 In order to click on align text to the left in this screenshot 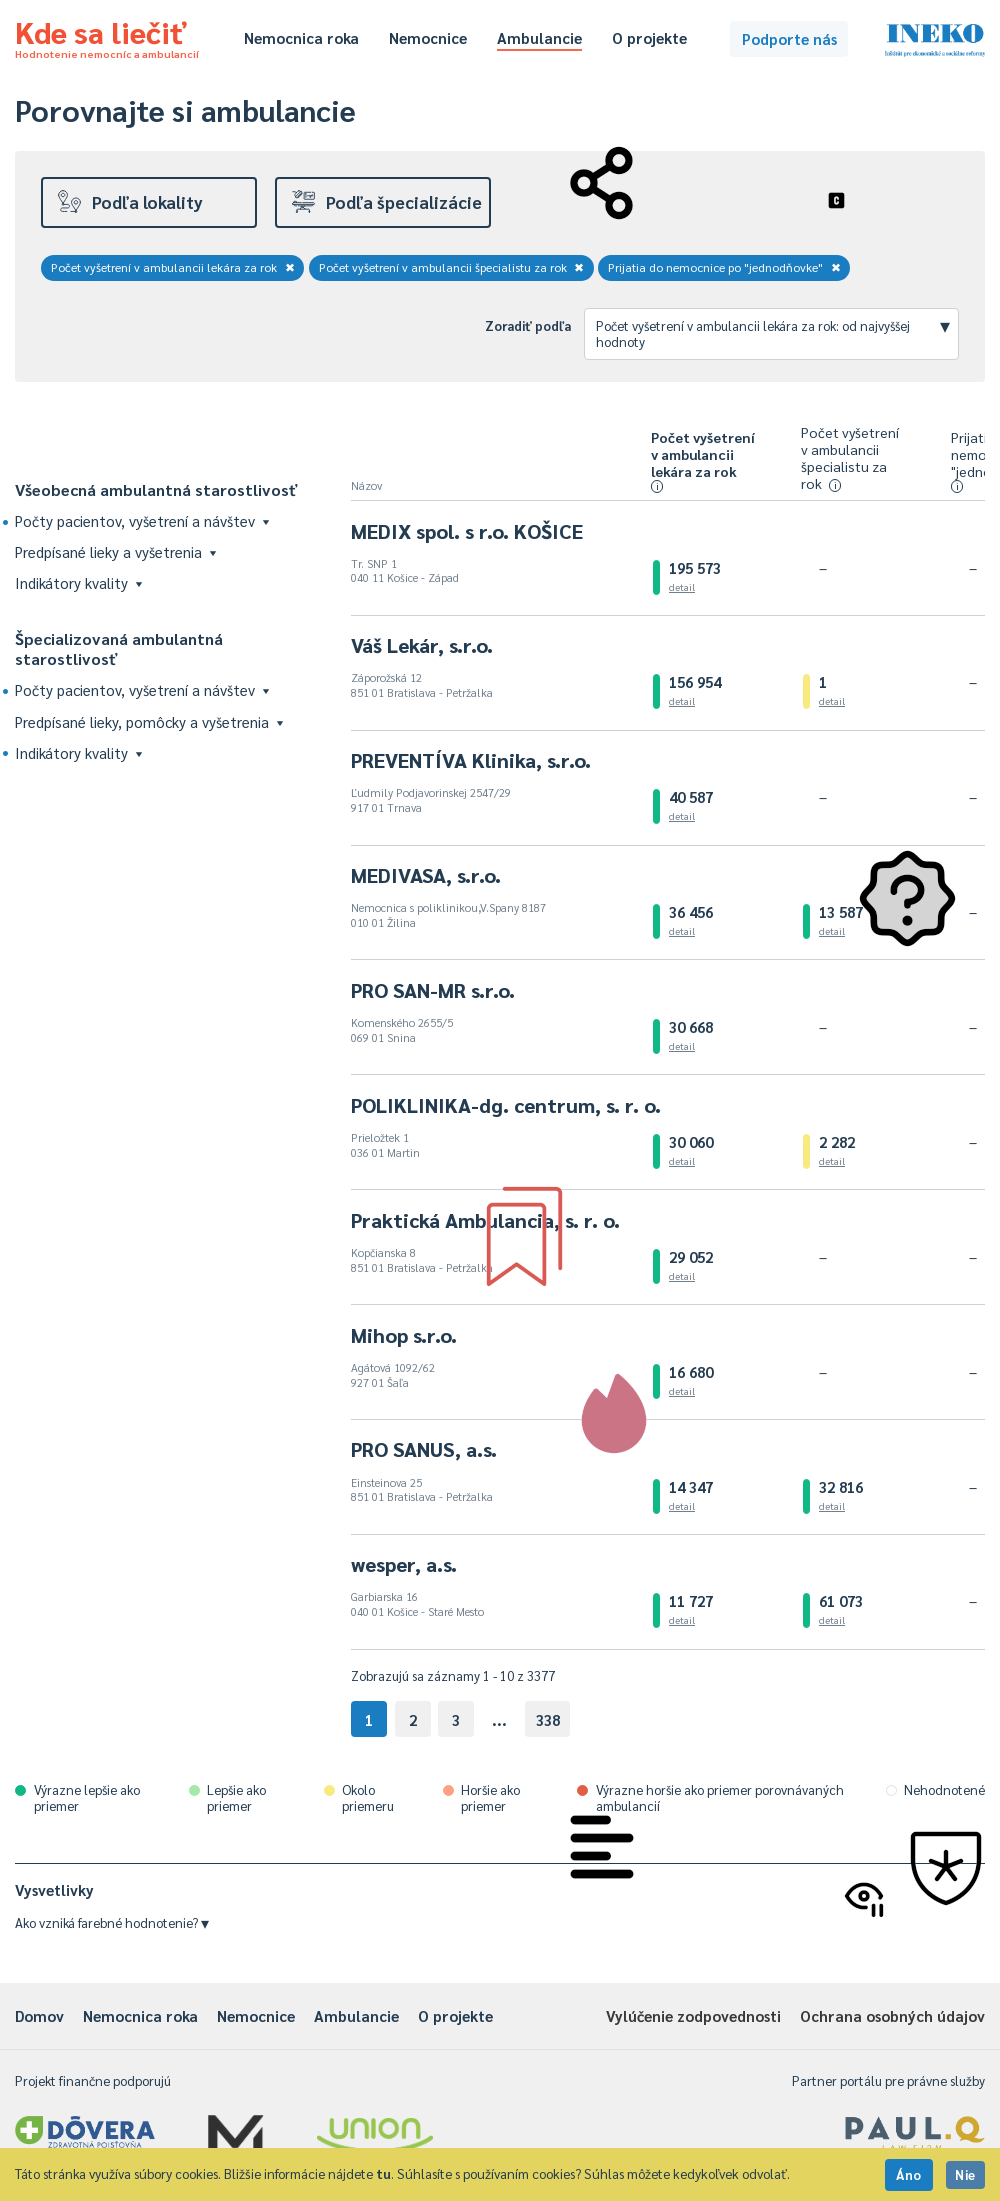, I will do `click(602, 1847)`.